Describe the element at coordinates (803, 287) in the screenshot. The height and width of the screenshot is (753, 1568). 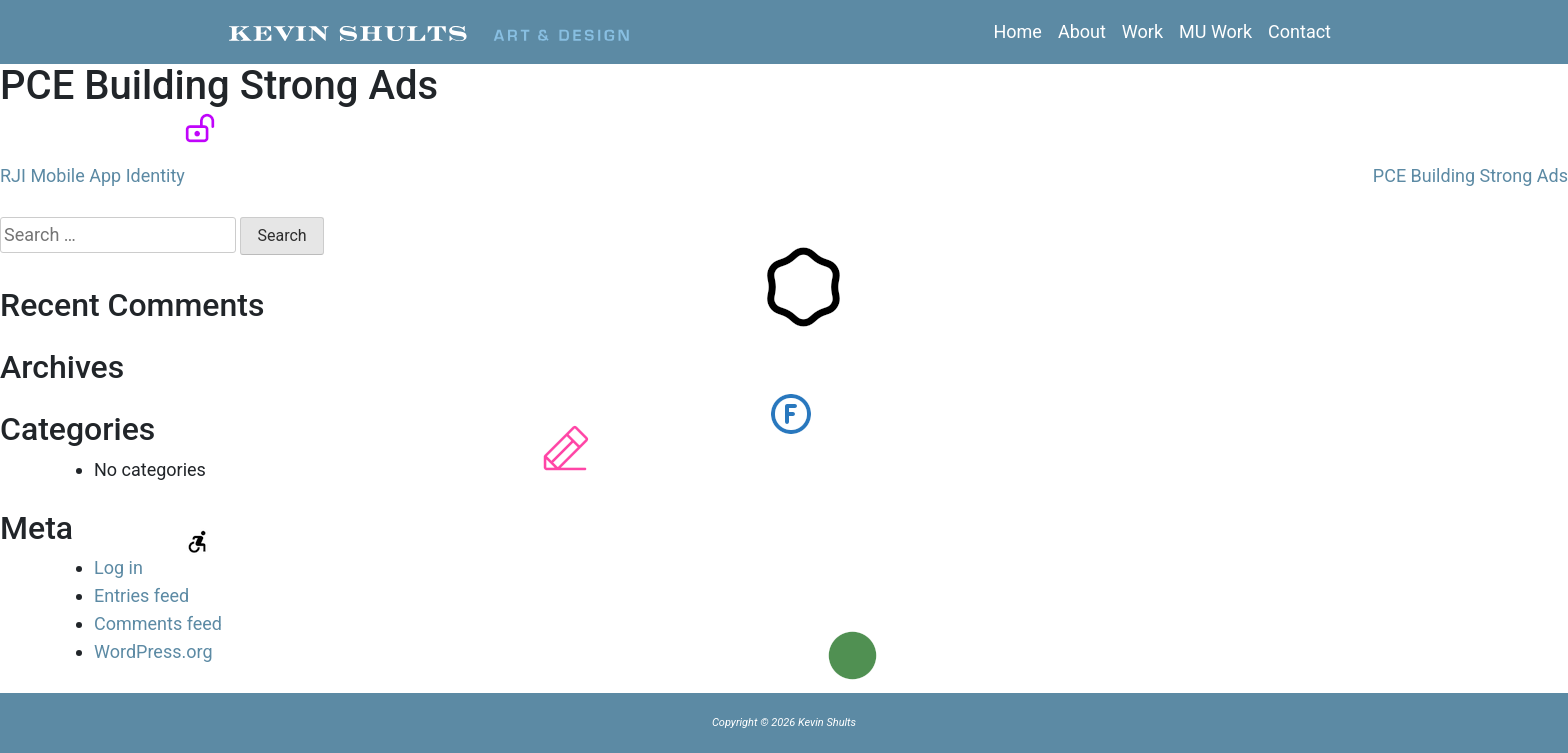
I see `link to Cake social media platform` at that location.